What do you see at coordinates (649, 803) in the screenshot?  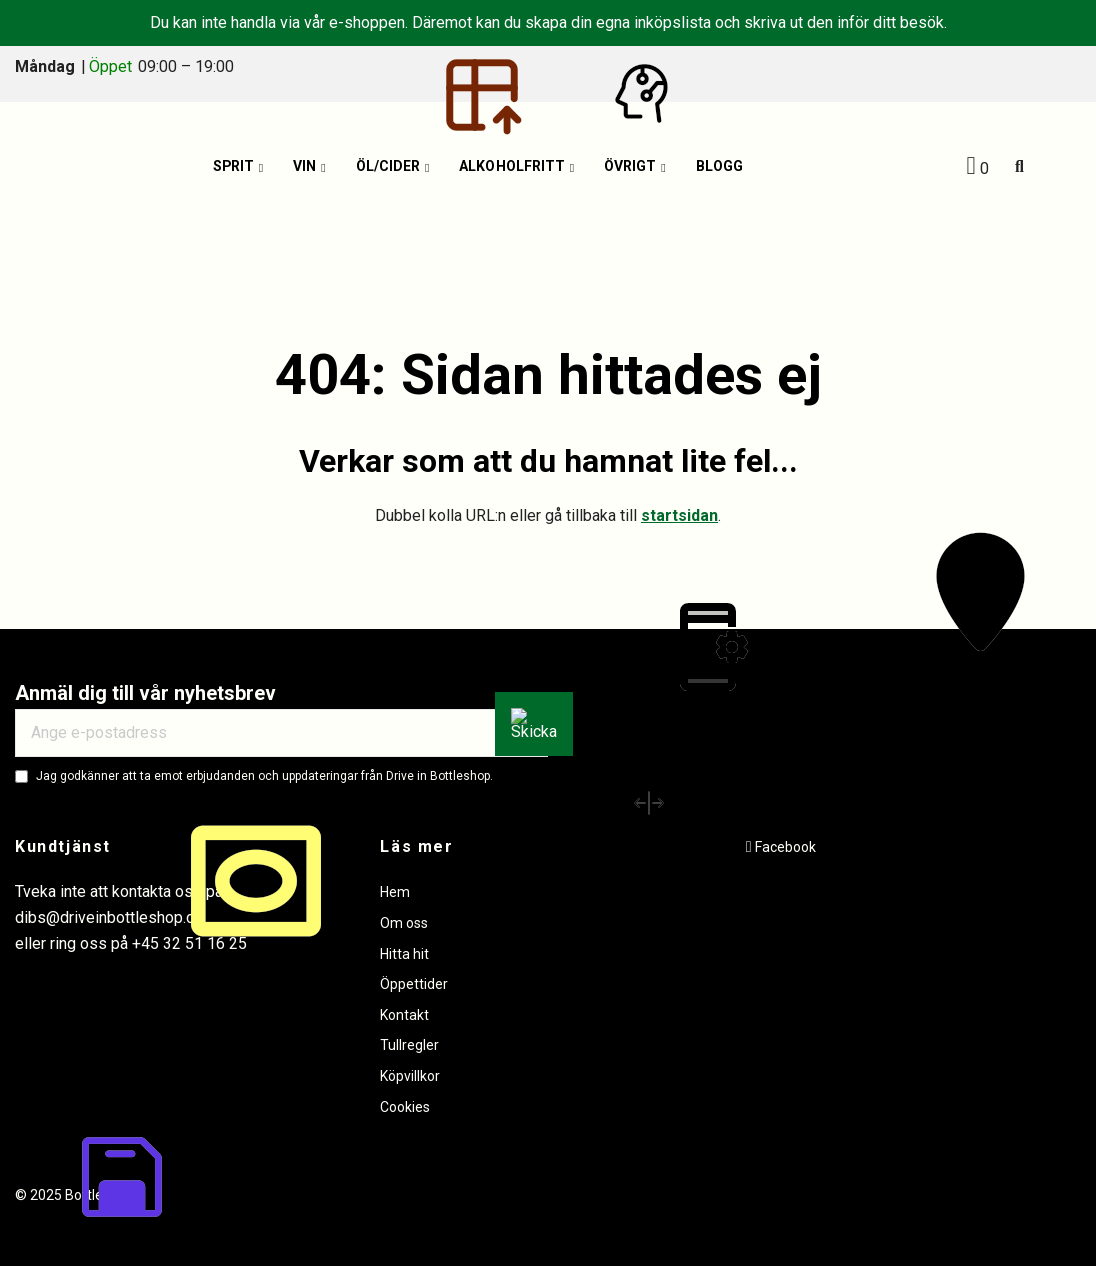 I see `expand content horizontally` at bounding box center [649, 803].